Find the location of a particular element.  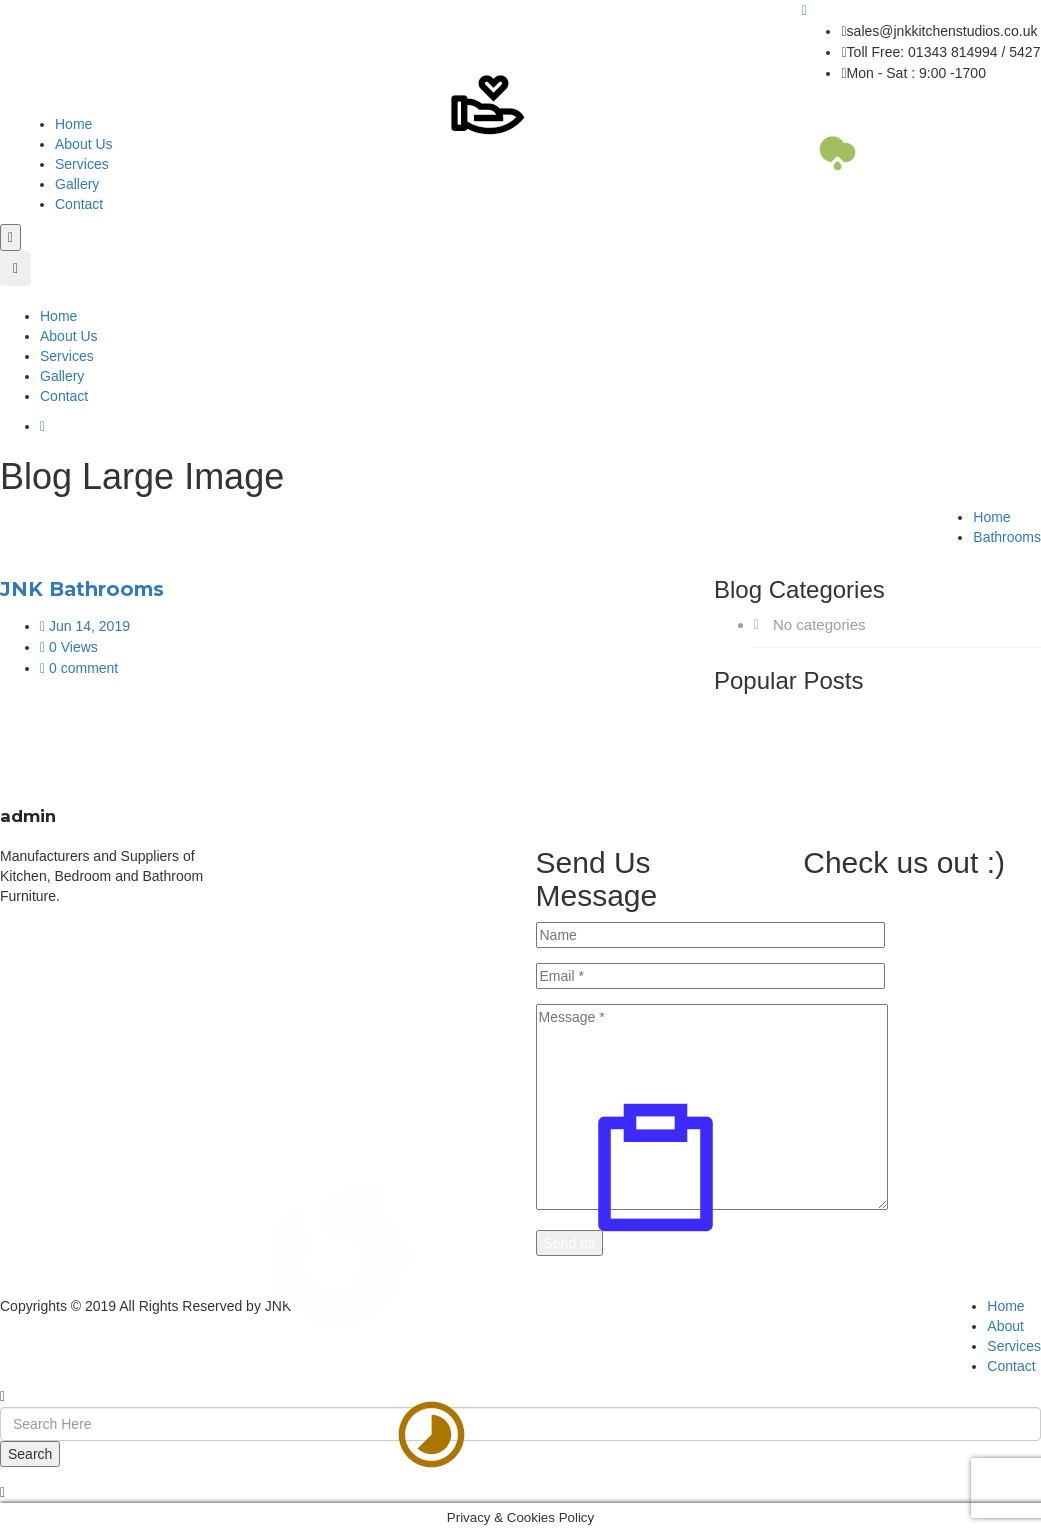

indicates task or download is 50% complete is located at coordinates (431, 1434).